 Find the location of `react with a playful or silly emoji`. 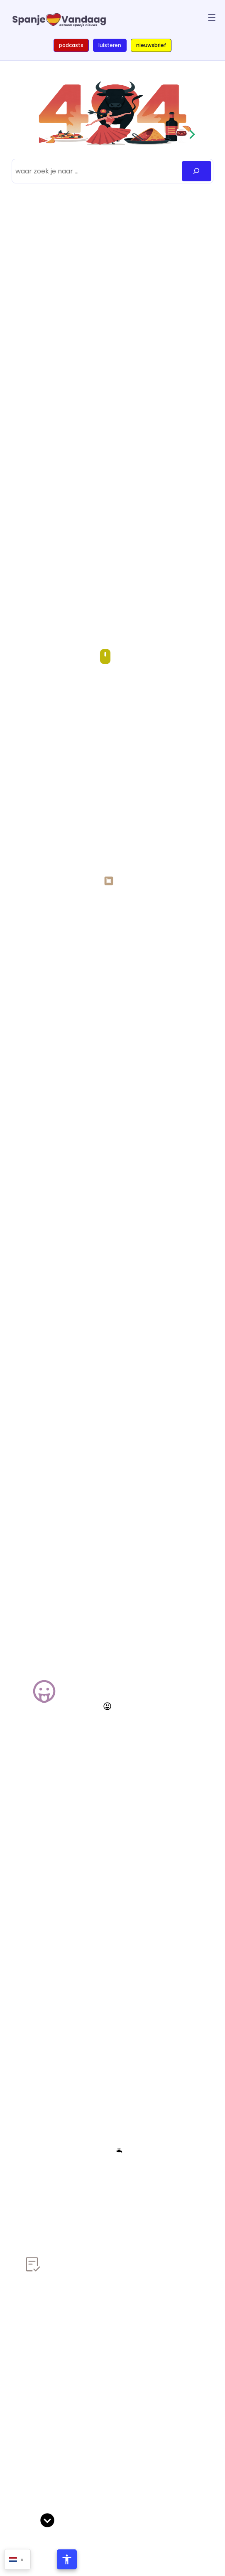

react with a playful or silly emoji is located at coordinates (44, 1691).